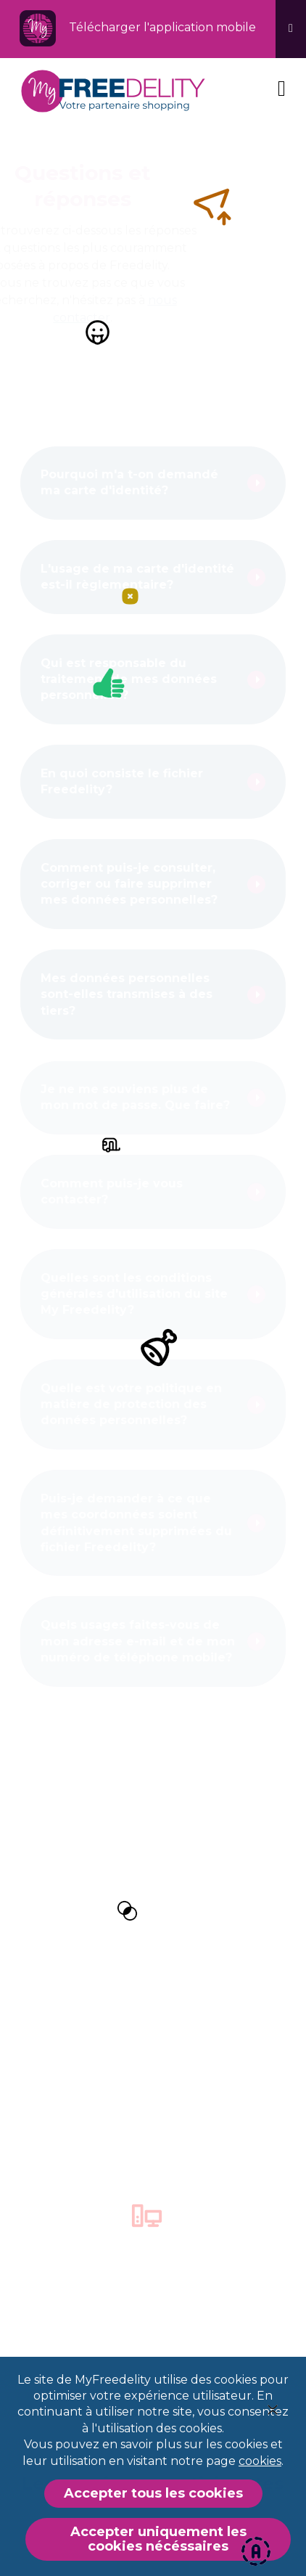 The image size is (306, 2576). I want to click on upload or share your current location, so click(212, 206).